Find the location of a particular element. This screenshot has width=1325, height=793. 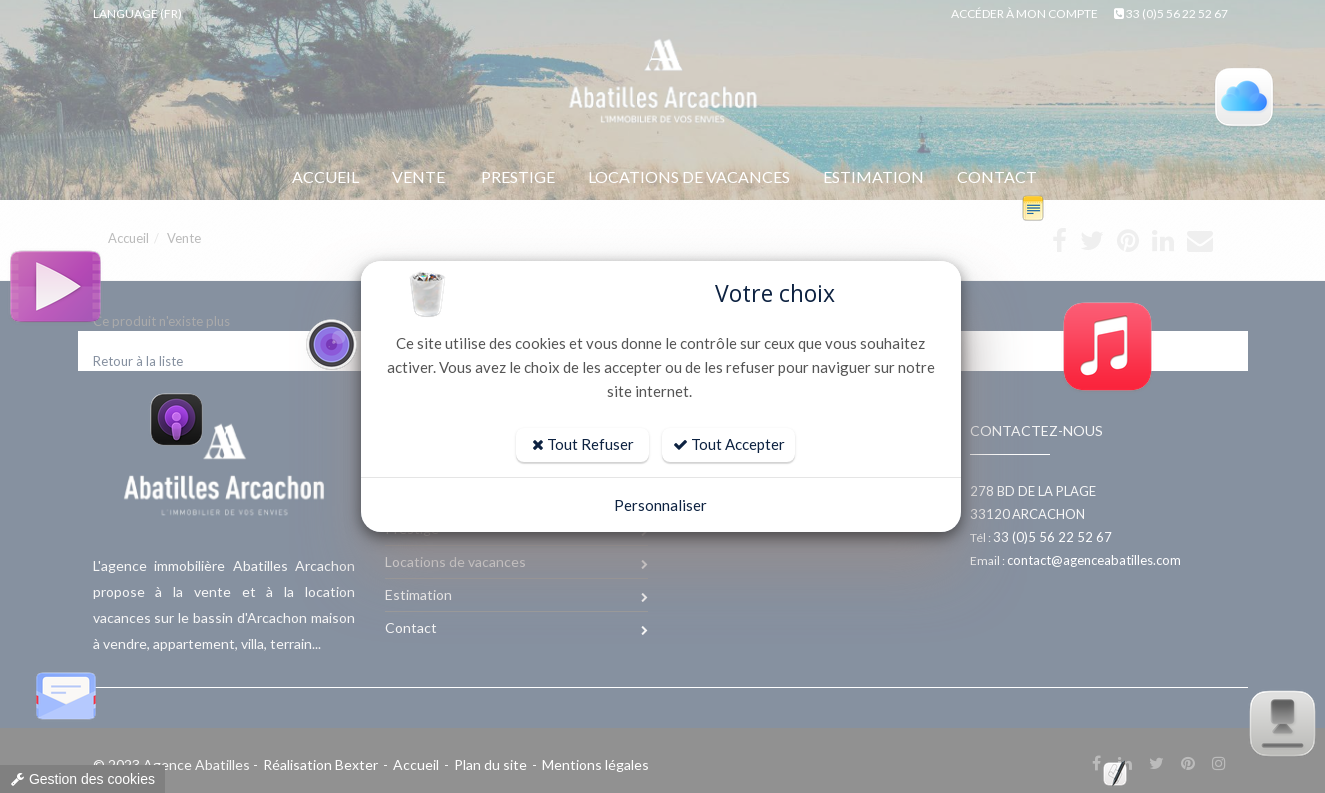

open the video player app is located at coordinates (55, 286).